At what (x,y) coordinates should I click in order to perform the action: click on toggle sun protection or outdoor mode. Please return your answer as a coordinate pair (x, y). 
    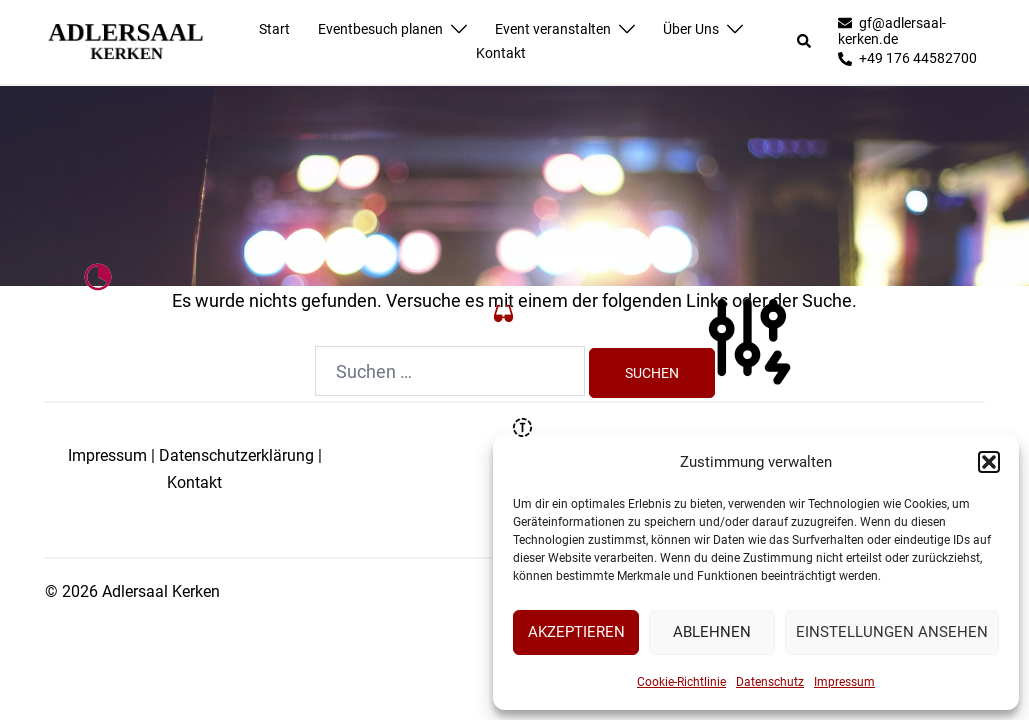
    Looking at the image, I should click on (503, 313).